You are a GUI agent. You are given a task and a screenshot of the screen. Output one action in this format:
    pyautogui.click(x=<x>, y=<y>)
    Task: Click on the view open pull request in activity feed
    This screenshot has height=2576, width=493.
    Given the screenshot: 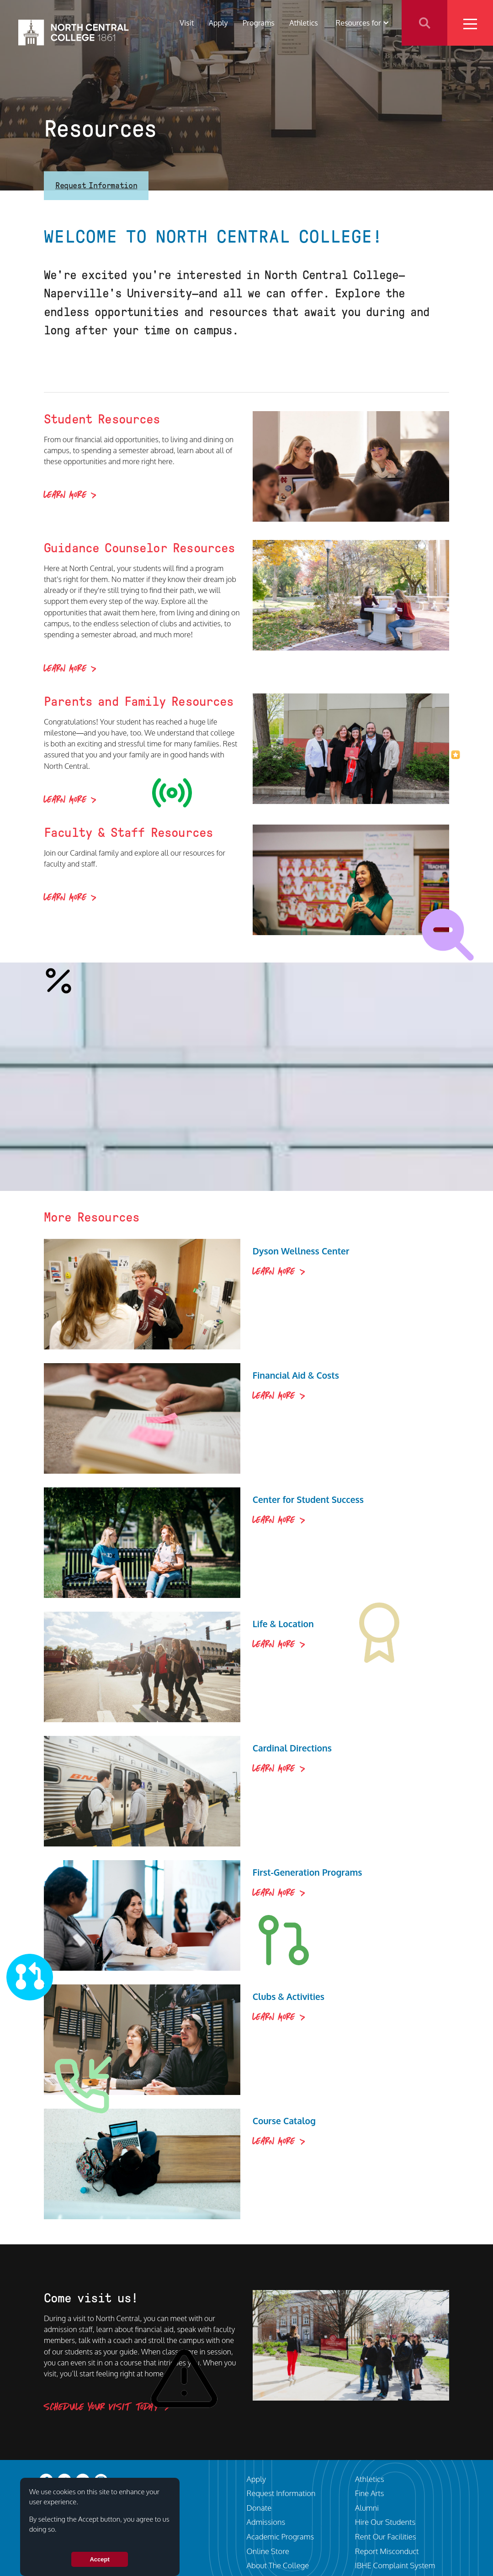 What is the action you would take?
    pyautogui.click(x=30, y=1977)
    